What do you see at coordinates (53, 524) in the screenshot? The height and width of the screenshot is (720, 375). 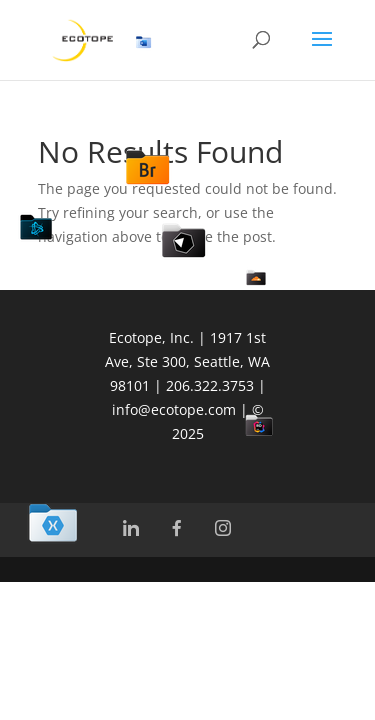 I see `open Xamarin project files folder` at bounding box center [53, 524].